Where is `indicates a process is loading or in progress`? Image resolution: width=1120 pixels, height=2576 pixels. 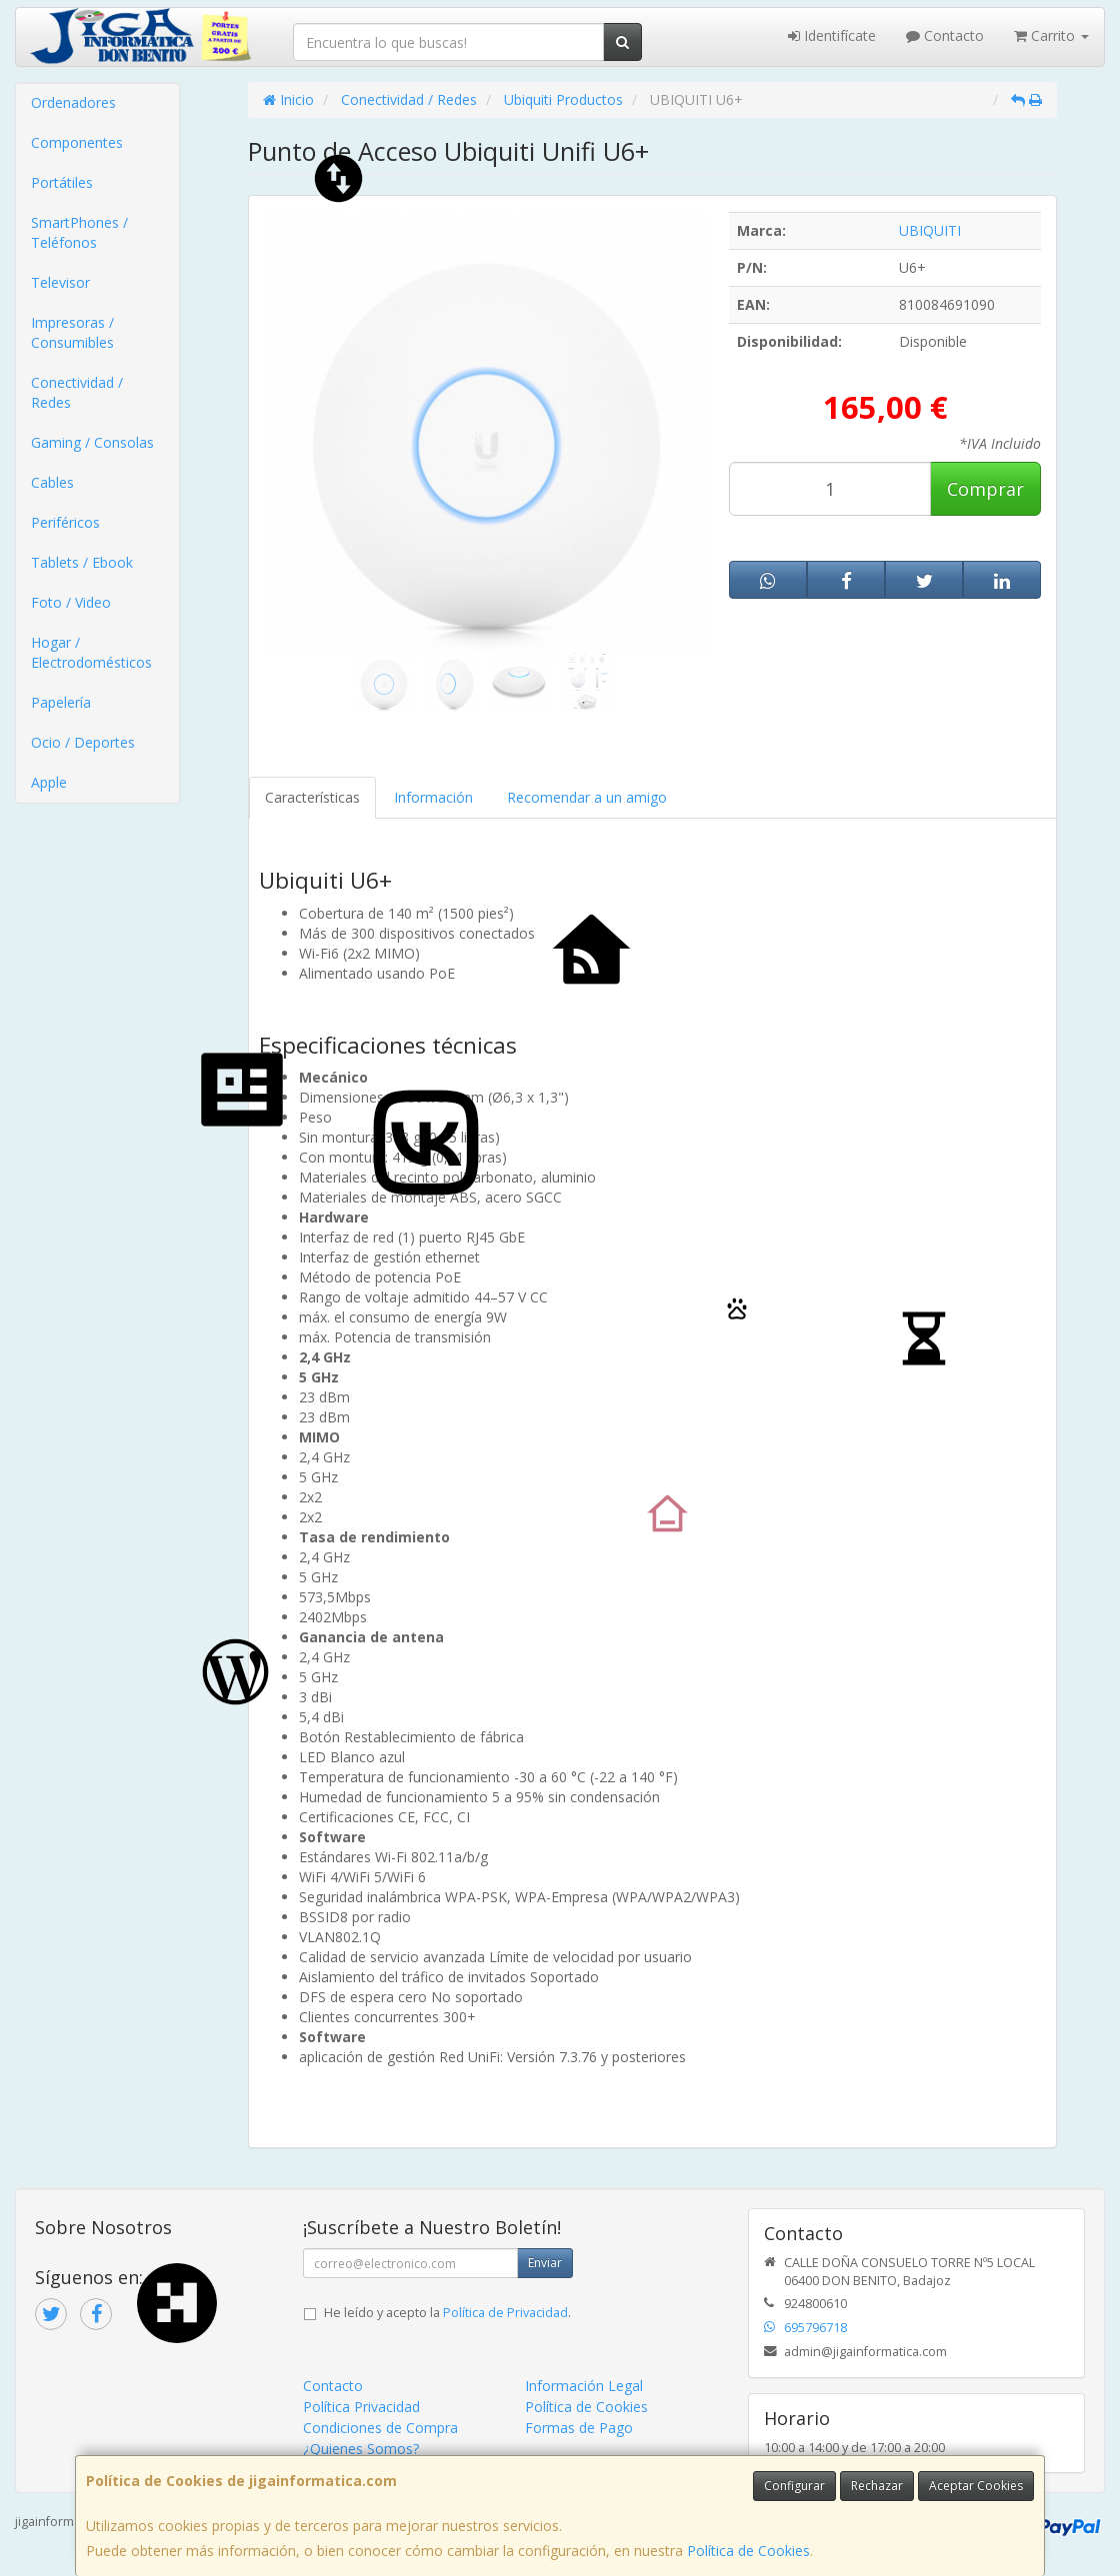 indicates a process is loading or in progress is located at coordinates (924, 1338).